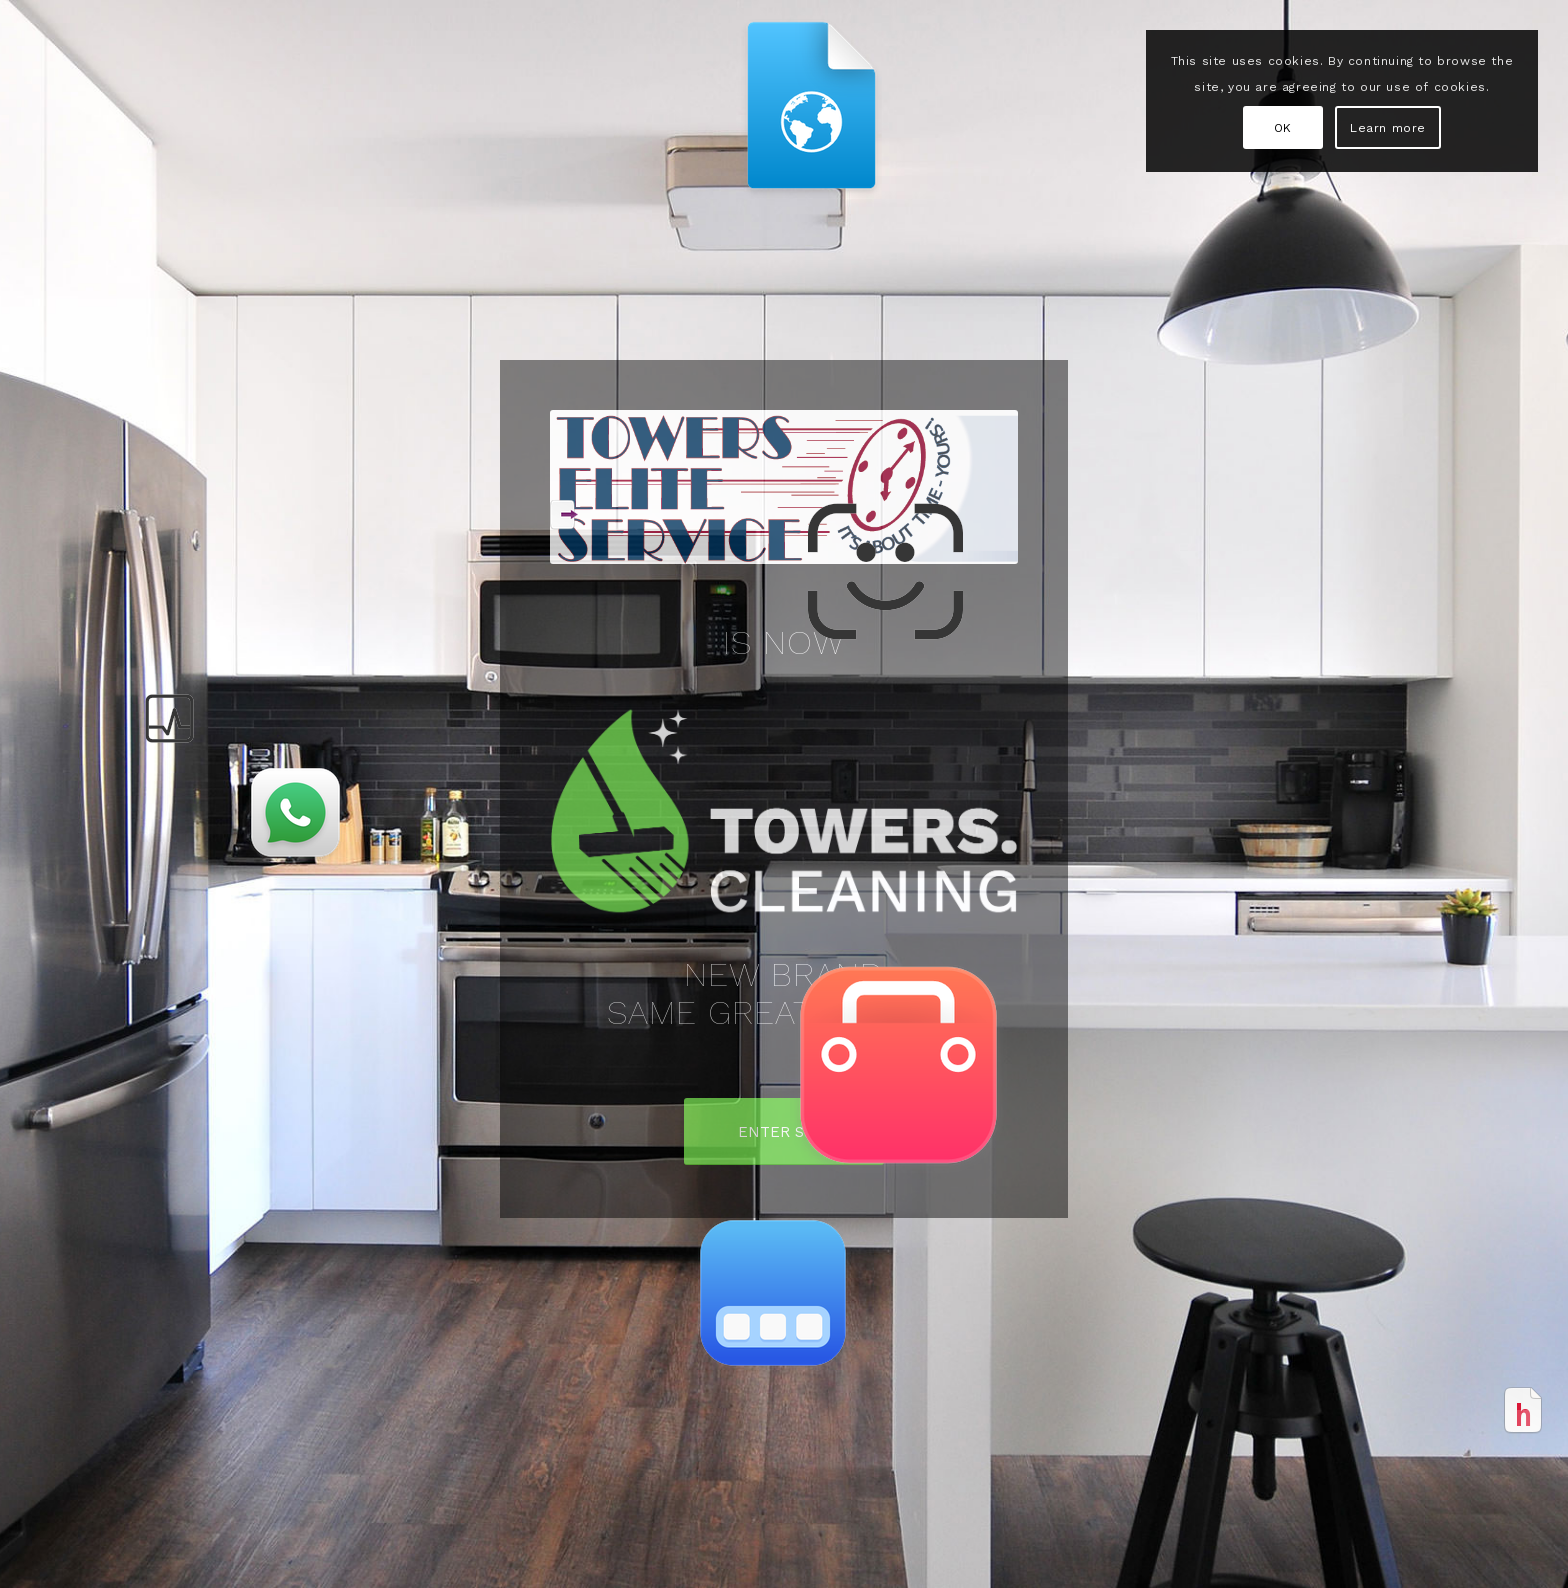 Image resolution: width=1568 pixels, height=1588 pixels. I want to click on open the dock application, so click(773, 1293).